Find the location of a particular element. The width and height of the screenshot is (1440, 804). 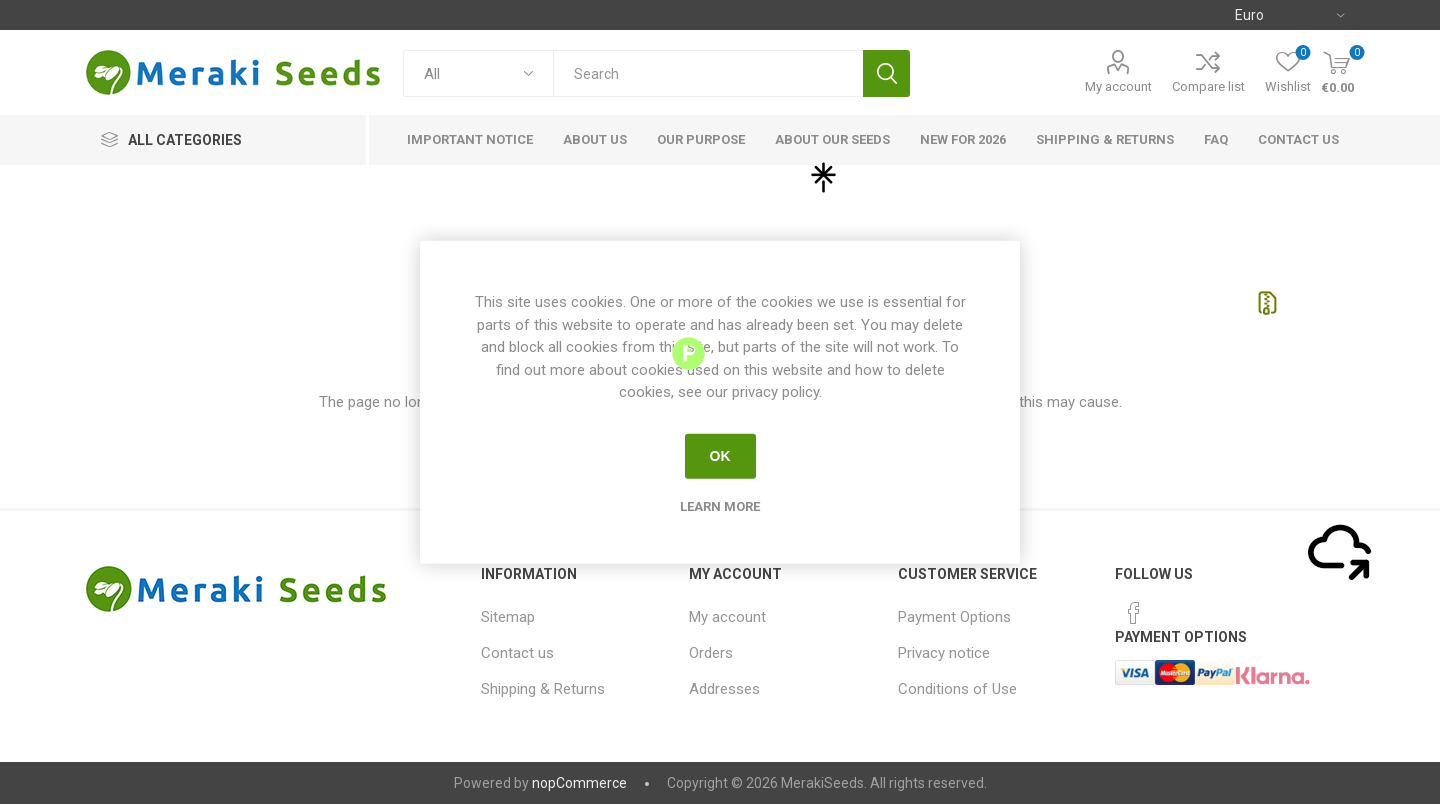

find nearby parking locations is located at coordinates (688, 353).